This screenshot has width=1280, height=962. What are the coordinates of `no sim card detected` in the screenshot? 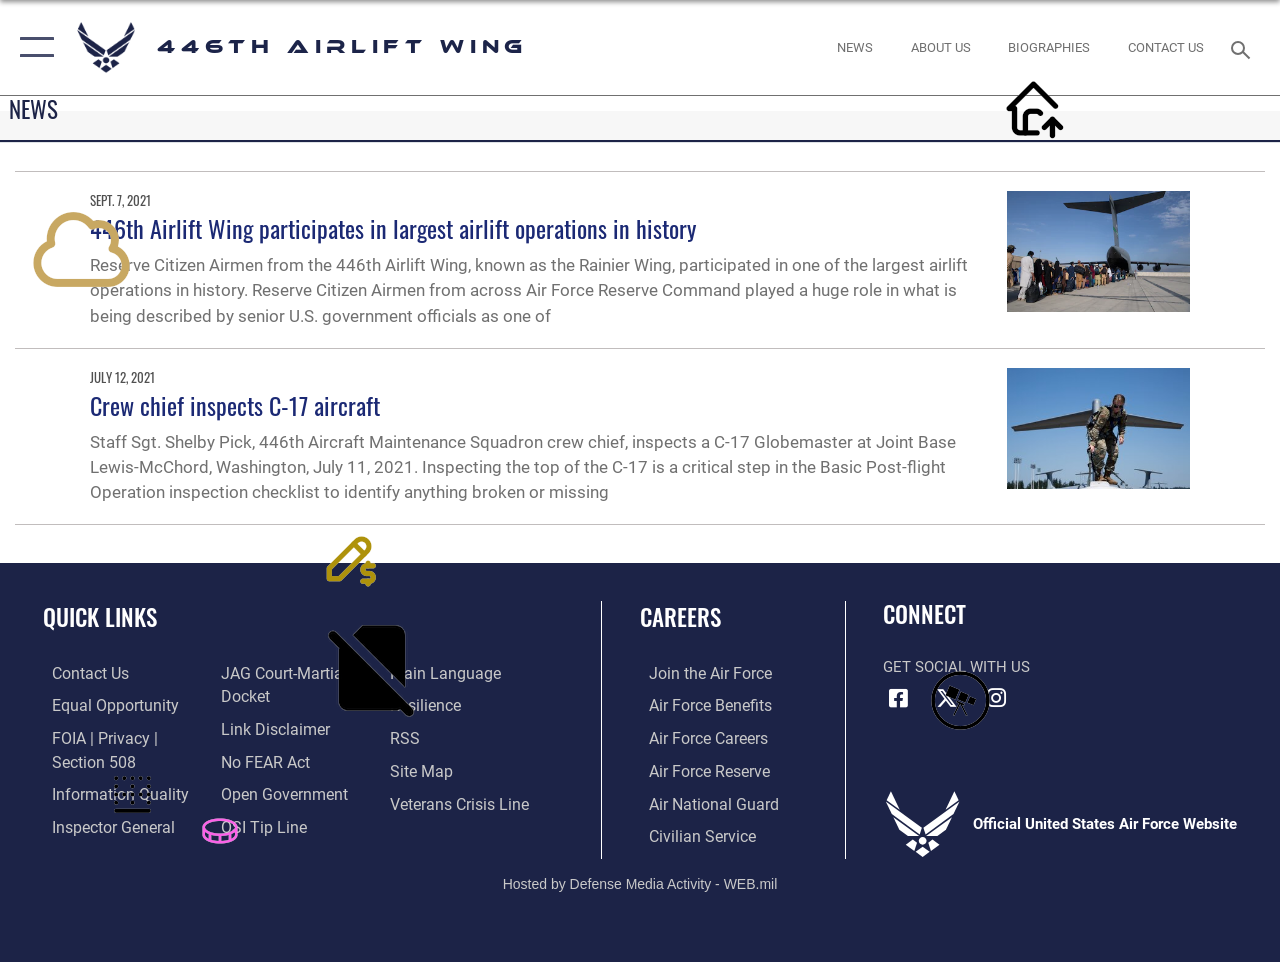 It's located at (372, 668).